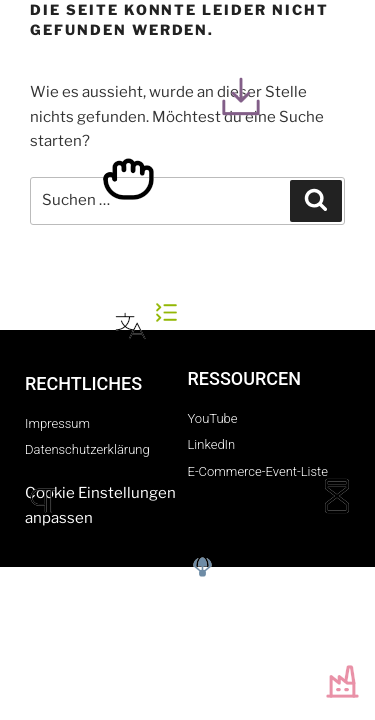  Describe the element at coordinates (202, 567) in the screenshot. I see `request an airdrop or supply delivery` at that location.